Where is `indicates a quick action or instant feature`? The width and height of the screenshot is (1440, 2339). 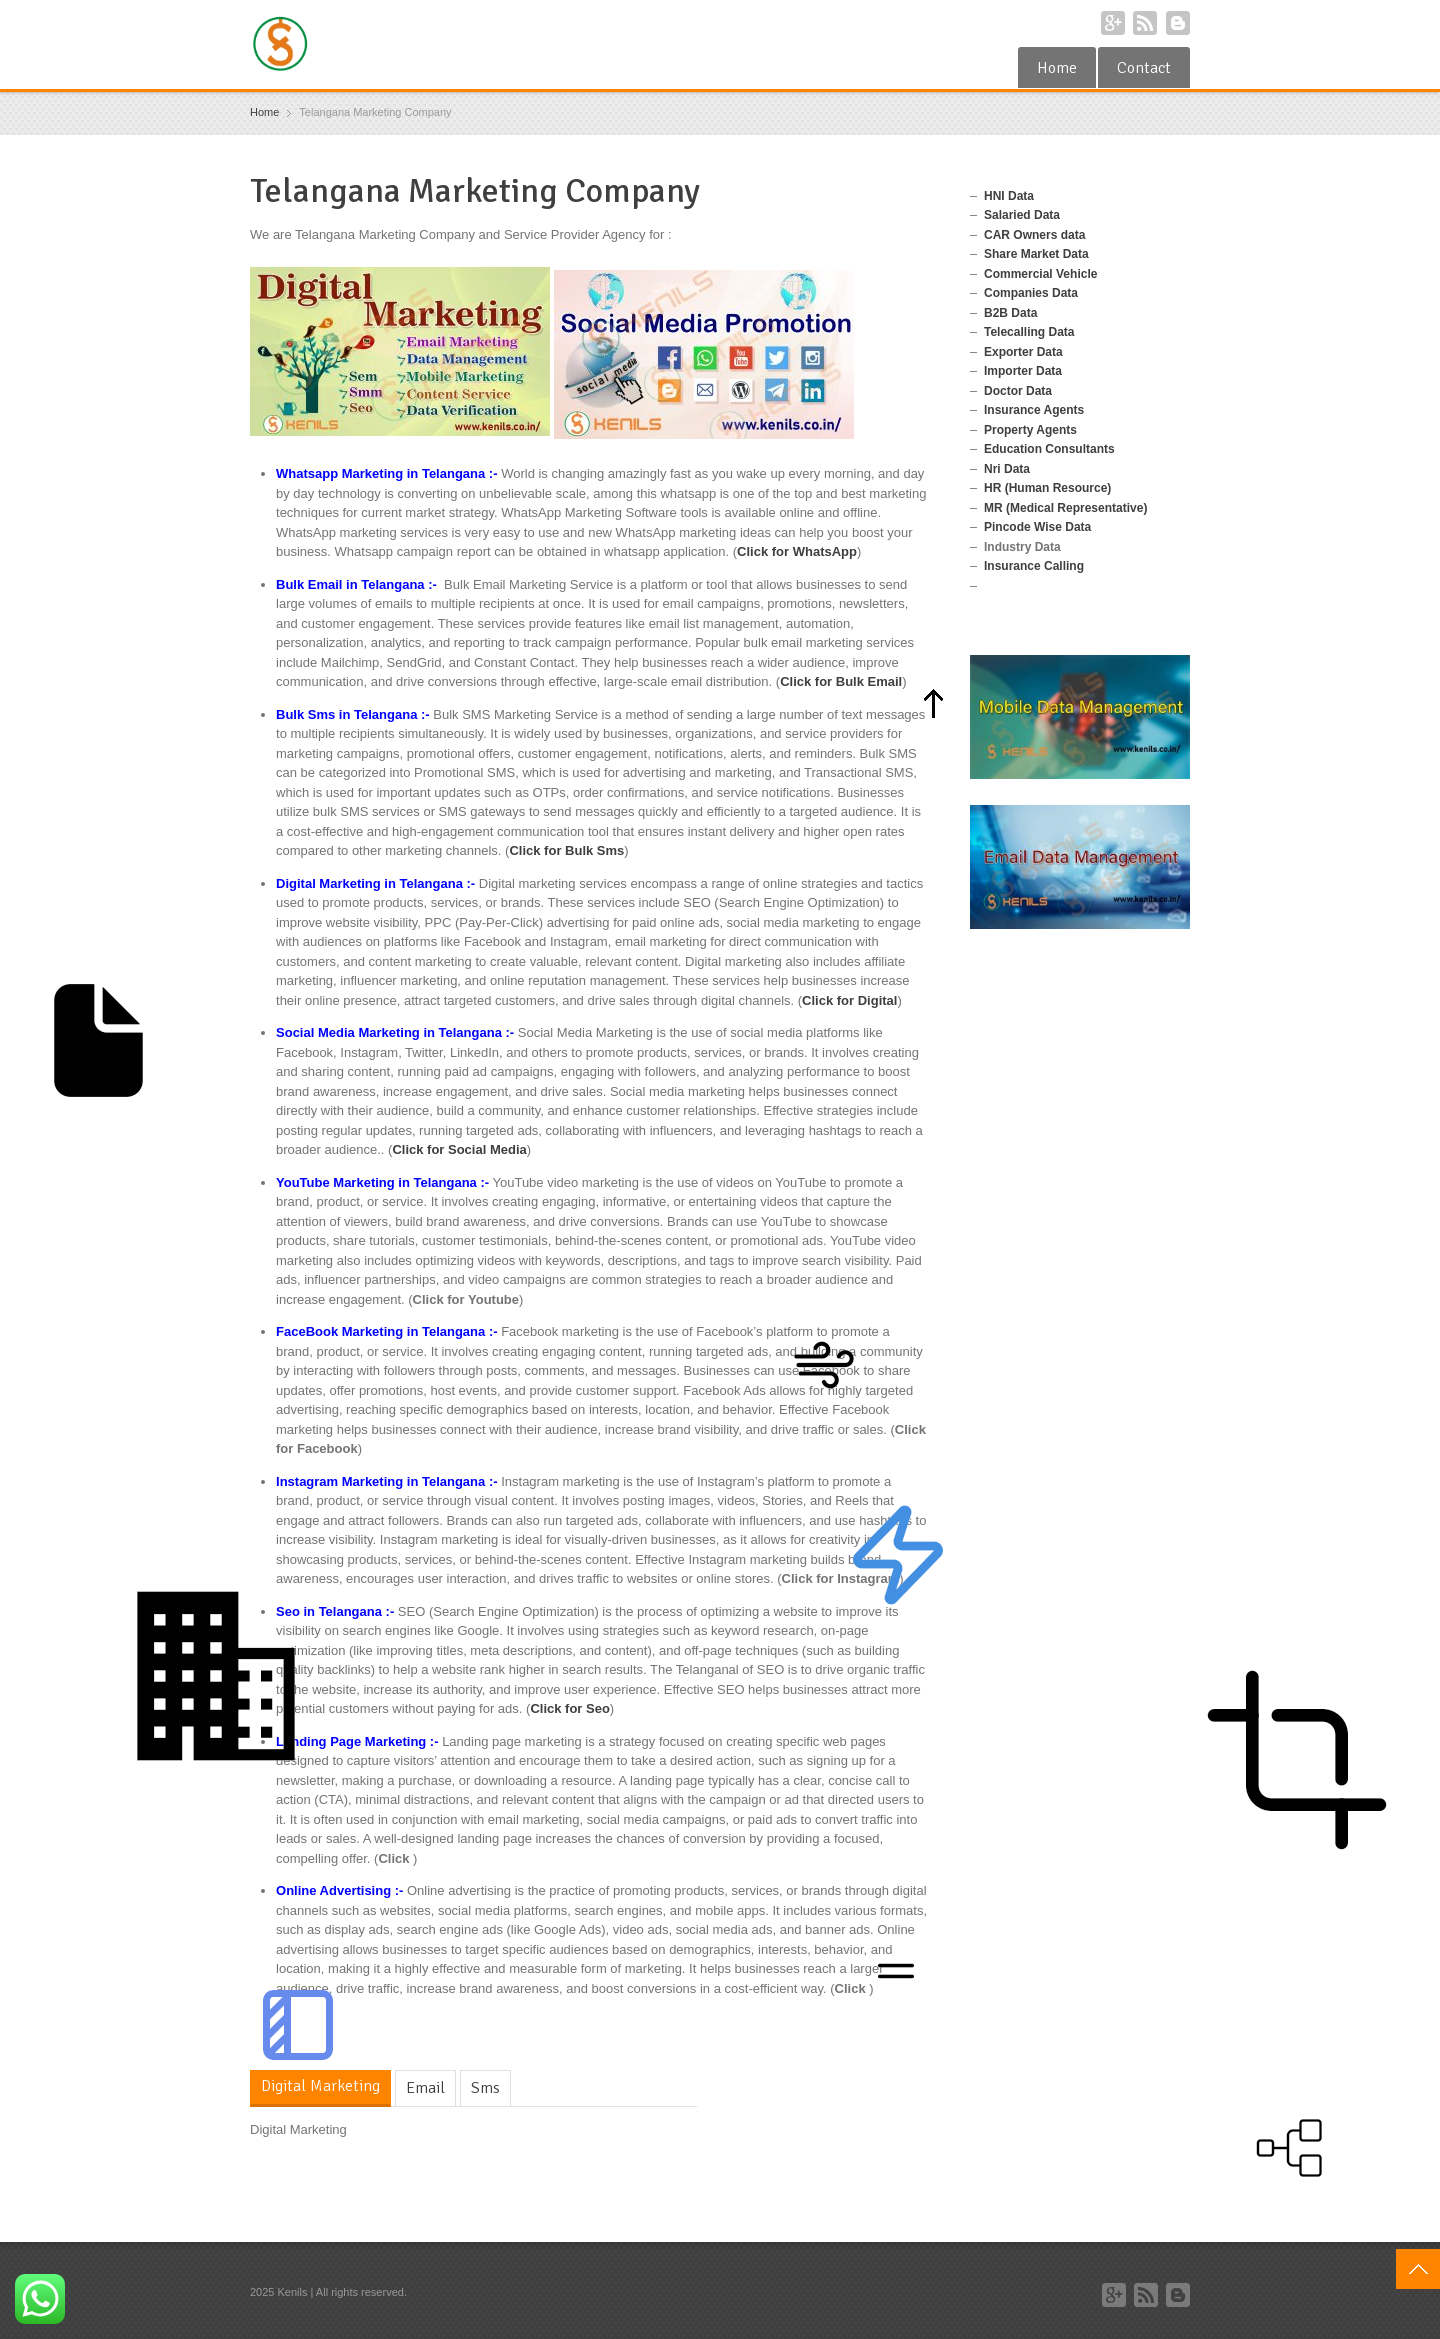
indicates a quick action or instant feature is located at coordinates (898, 1555).